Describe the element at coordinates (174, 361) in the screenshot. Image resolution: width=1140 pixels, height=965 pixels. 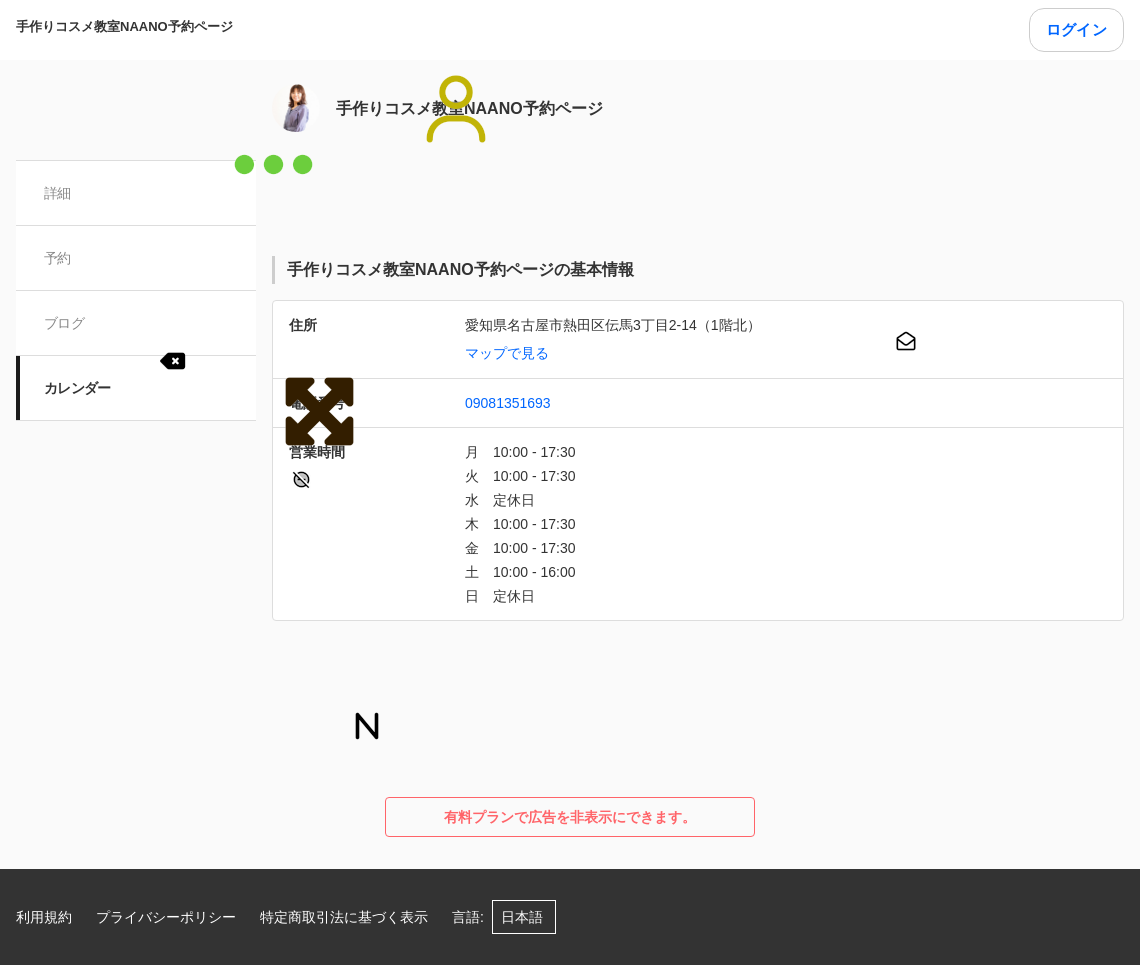
I see `delete the last character typed` at that location.